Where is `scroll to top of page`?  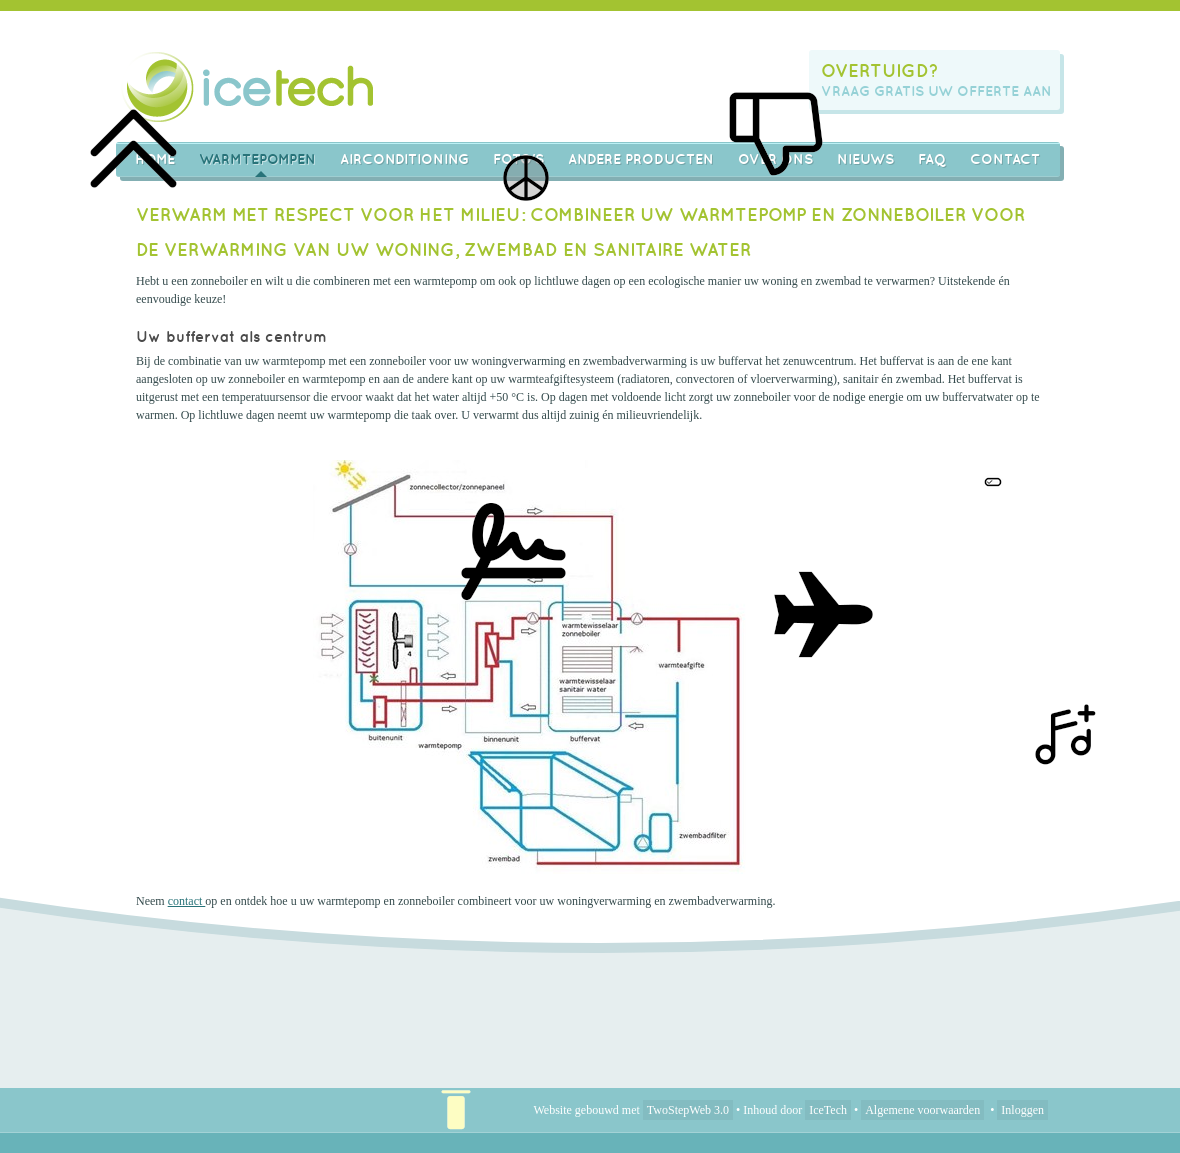 scroll to top of page is located at coordinates (133, 148).